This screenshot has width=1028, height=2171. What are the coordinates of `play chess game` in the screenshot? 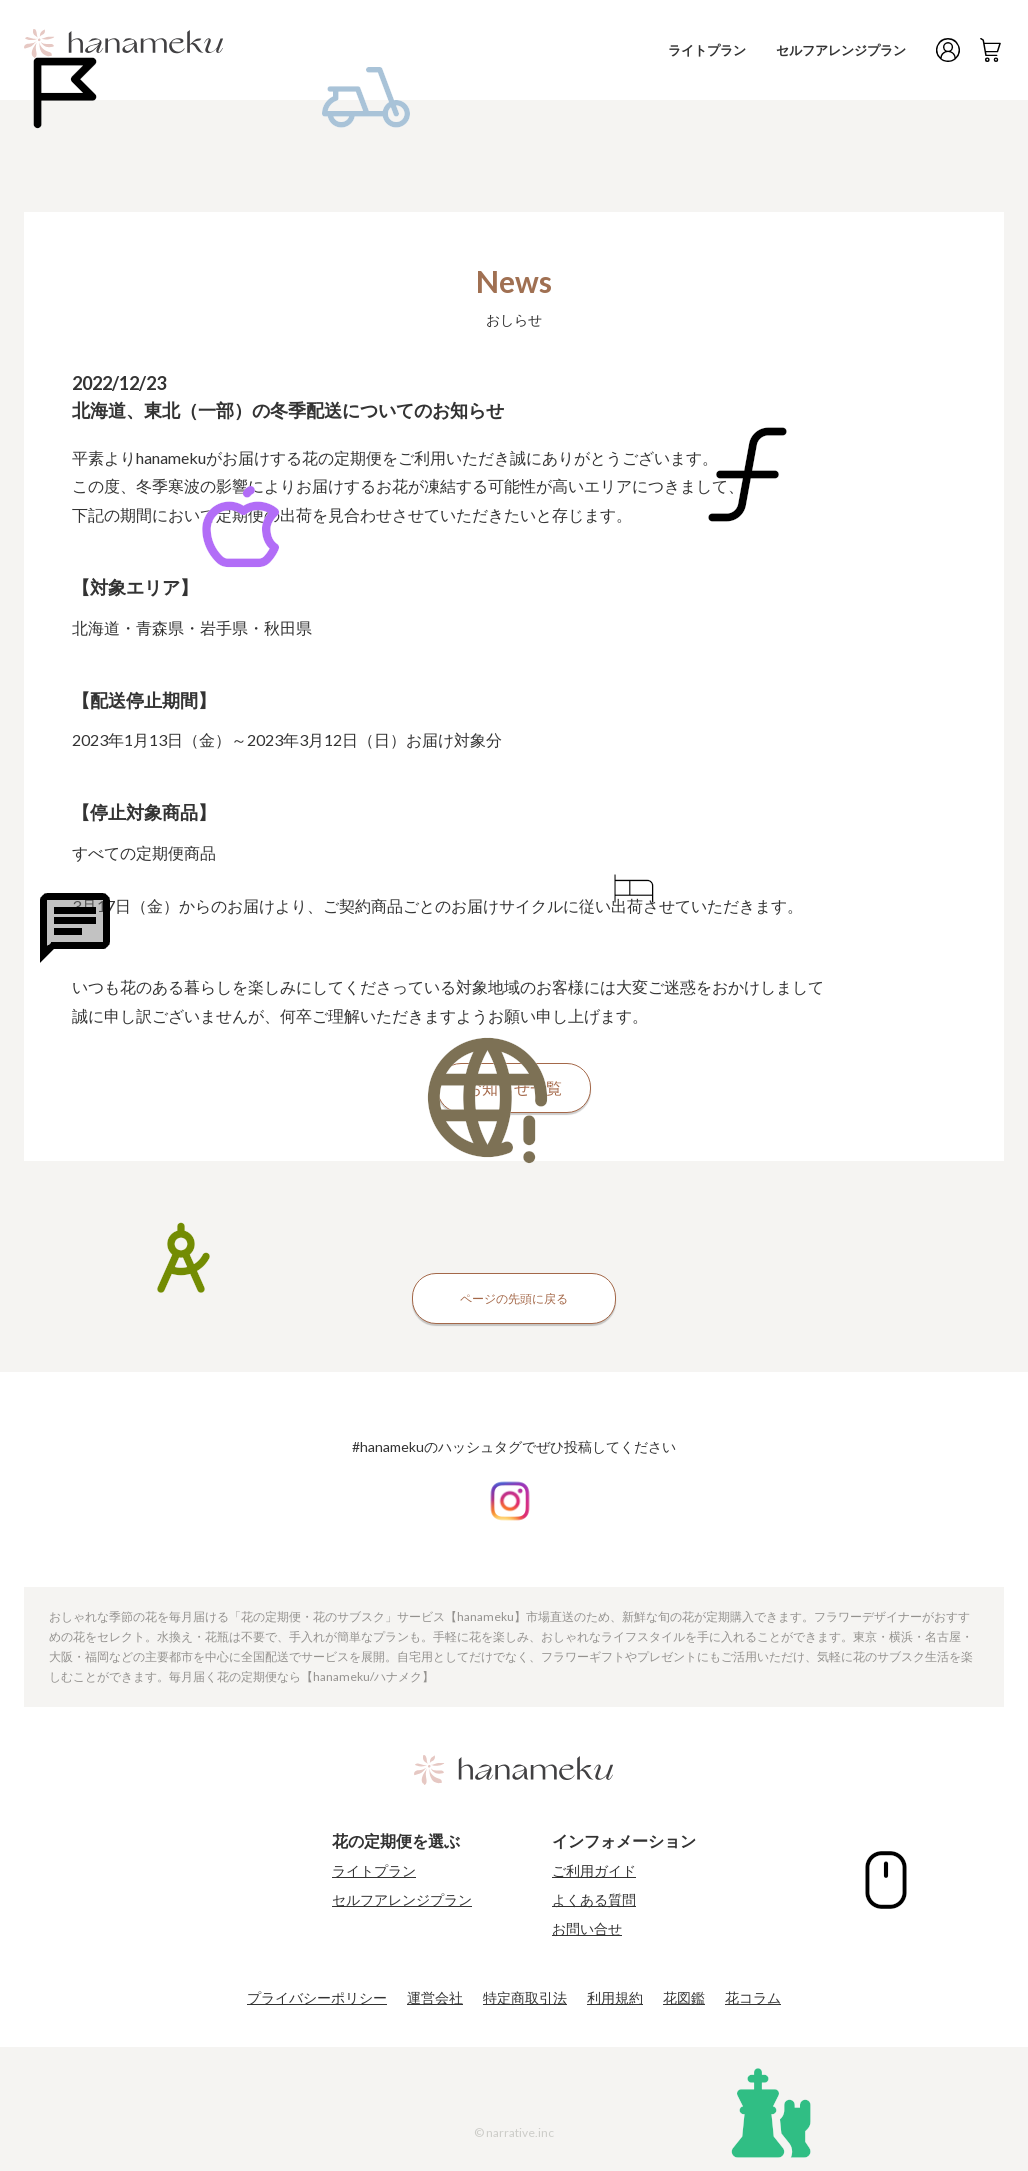 It's located at (768, 2115).